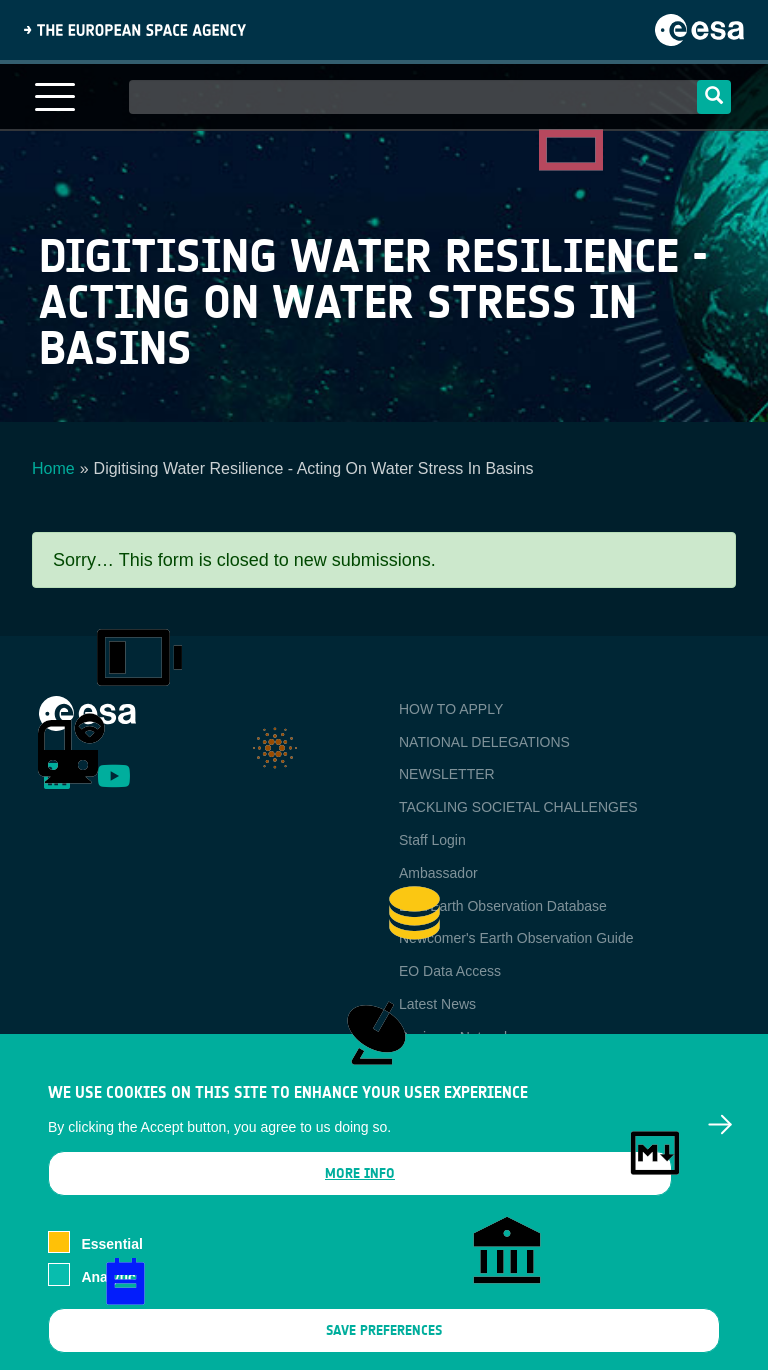  I want to click on access banking or financial services, so click(507, 1250).